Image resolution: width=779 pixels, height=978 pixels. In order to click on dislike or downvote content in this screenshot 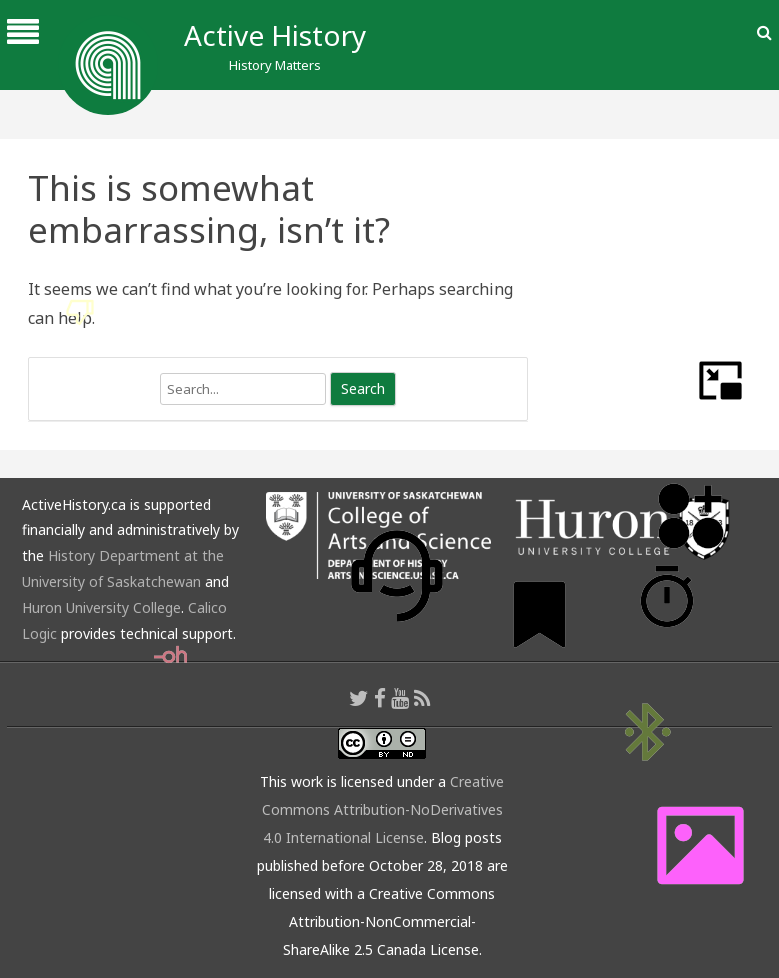, I will do `click(80, 311)`.